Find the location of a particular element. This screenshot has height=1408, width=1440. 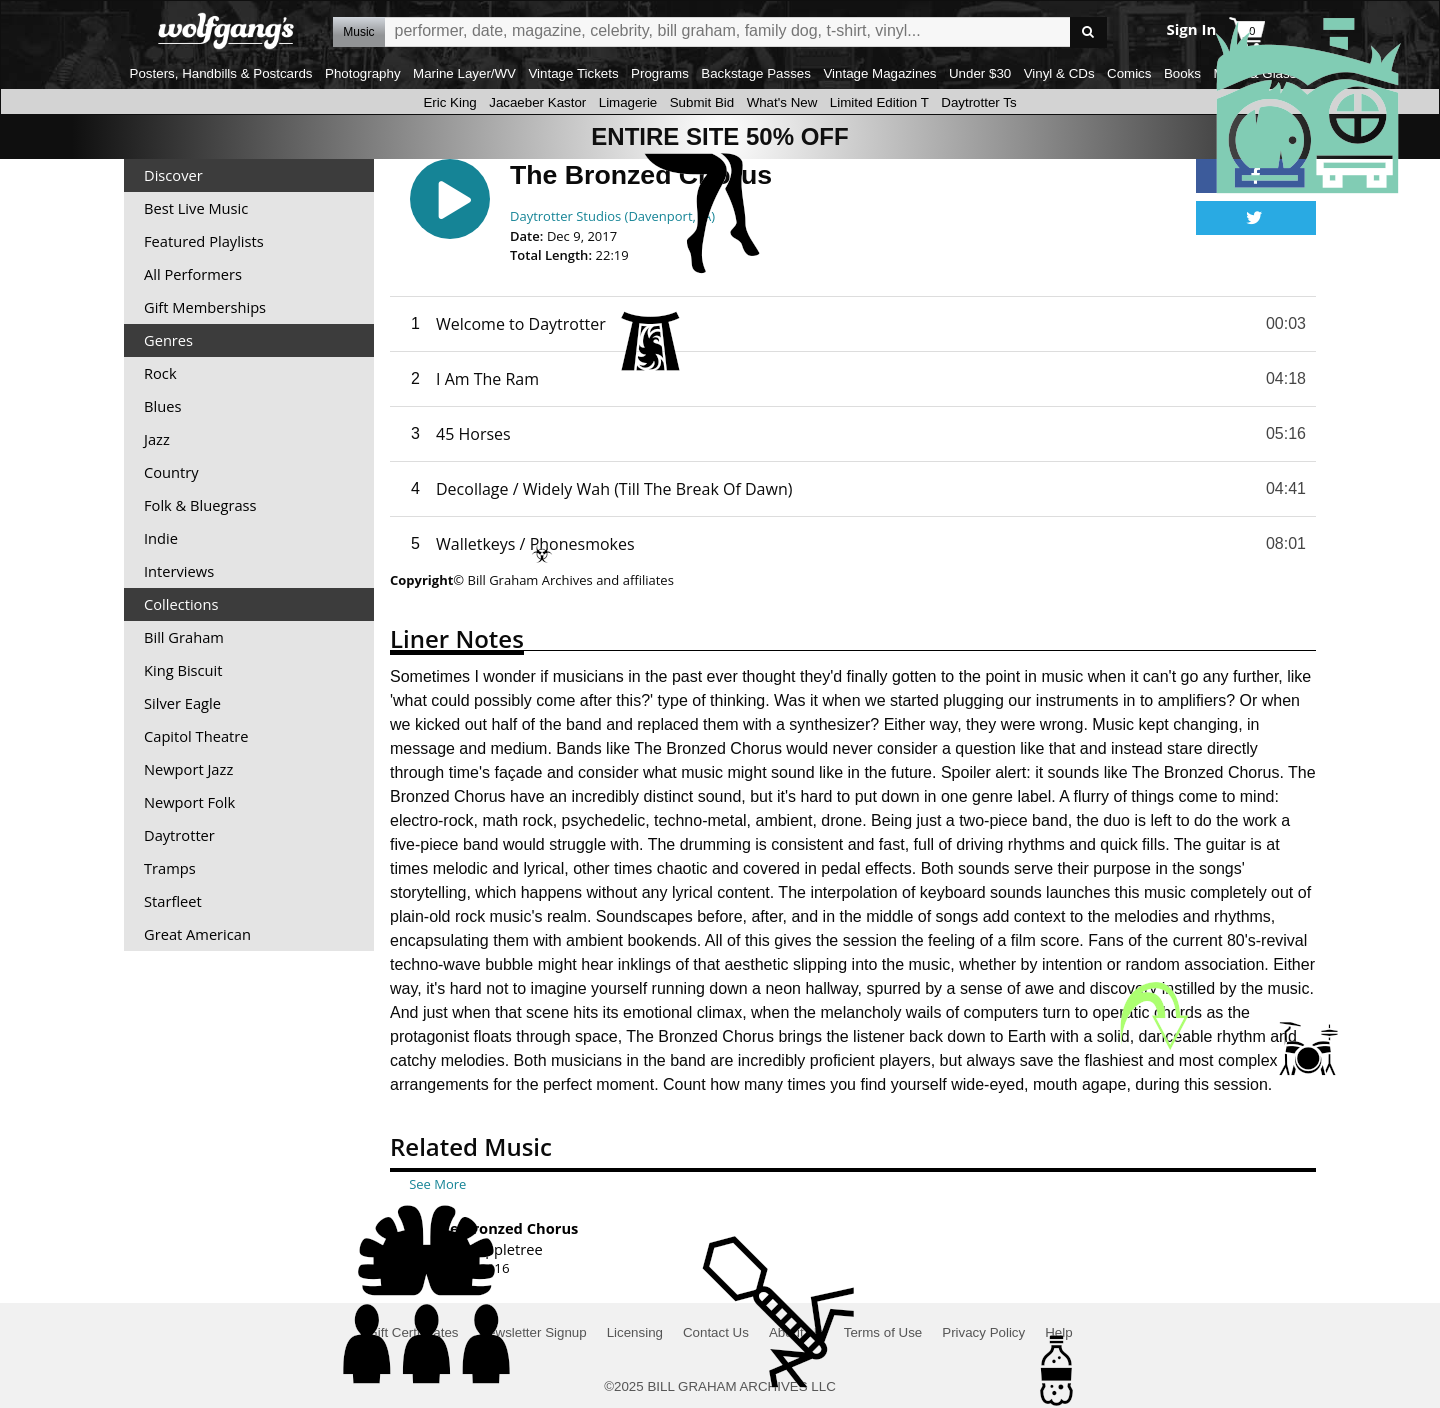

indicates virus or malware detected is located at coordinates (777, 1311).